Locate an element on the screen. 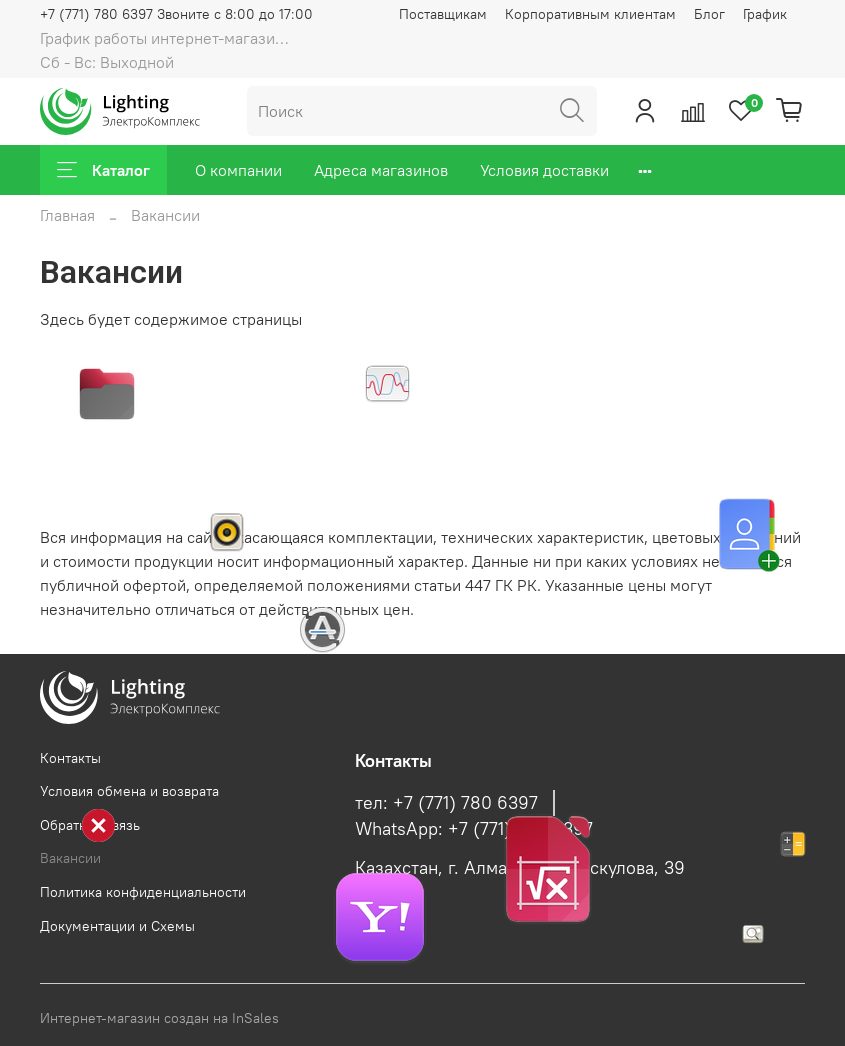 The width and height of the screenshot is (845, 1046). open the software updater application is located at coordinates (322, 629).